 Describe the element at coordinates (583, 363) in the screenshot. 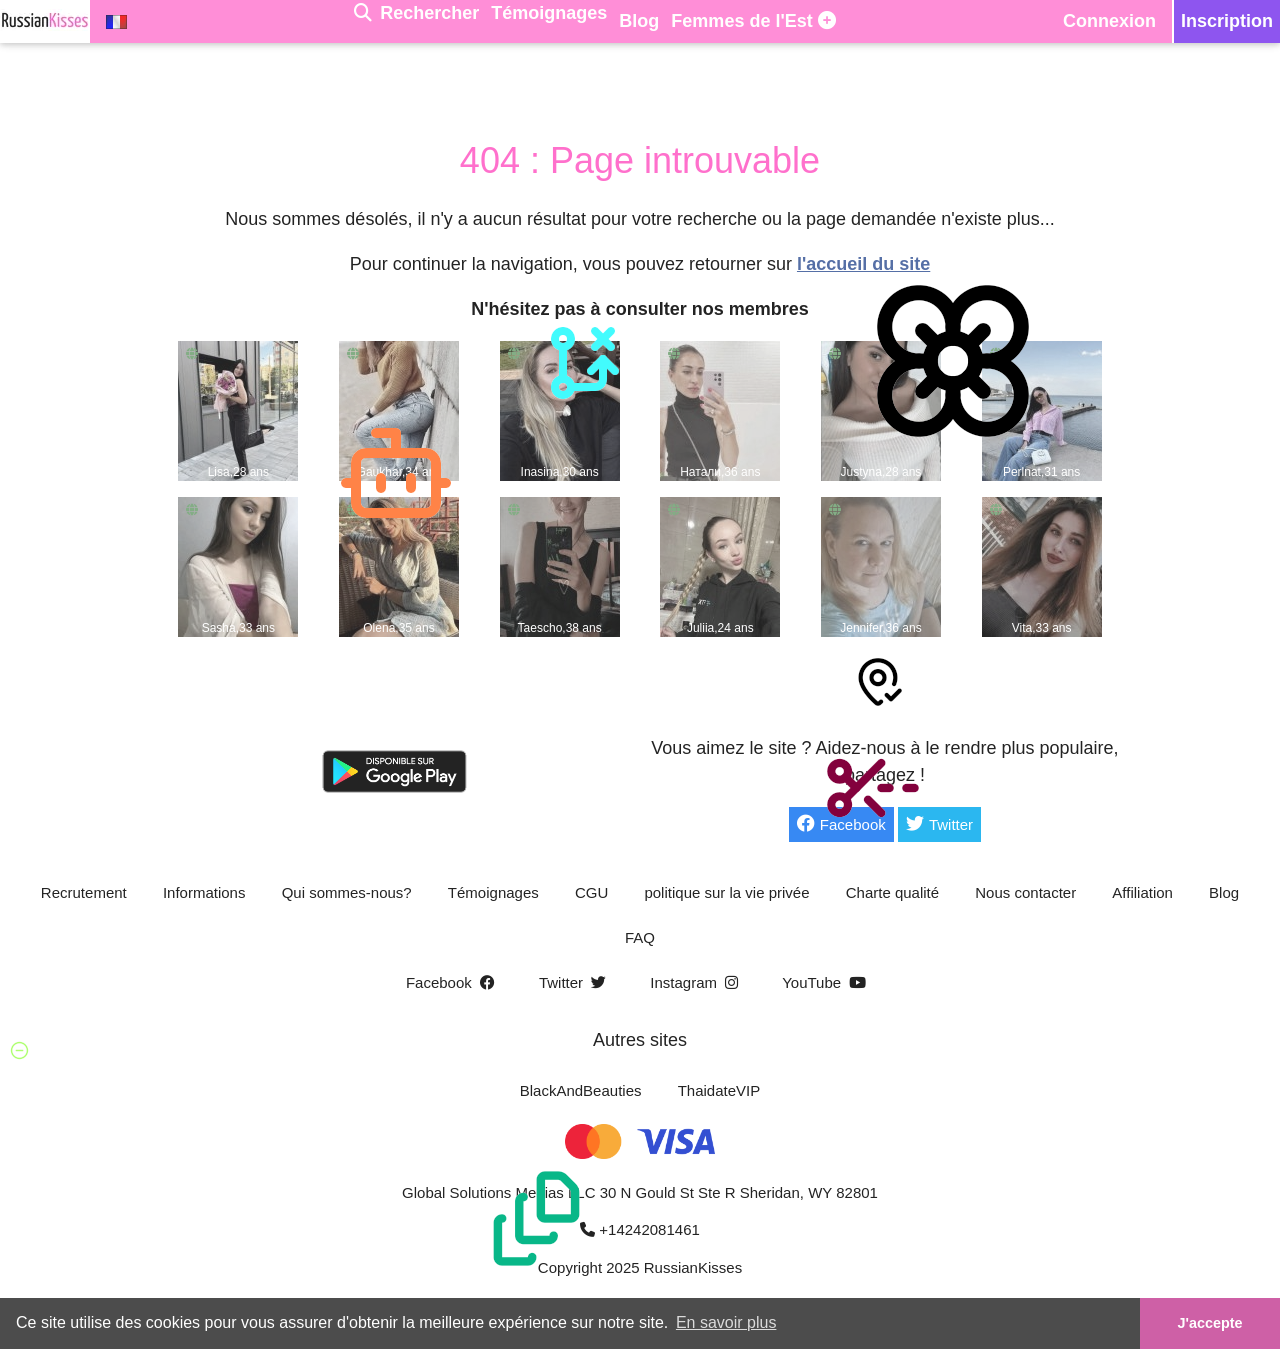

I see `delete a git branch` at that location.